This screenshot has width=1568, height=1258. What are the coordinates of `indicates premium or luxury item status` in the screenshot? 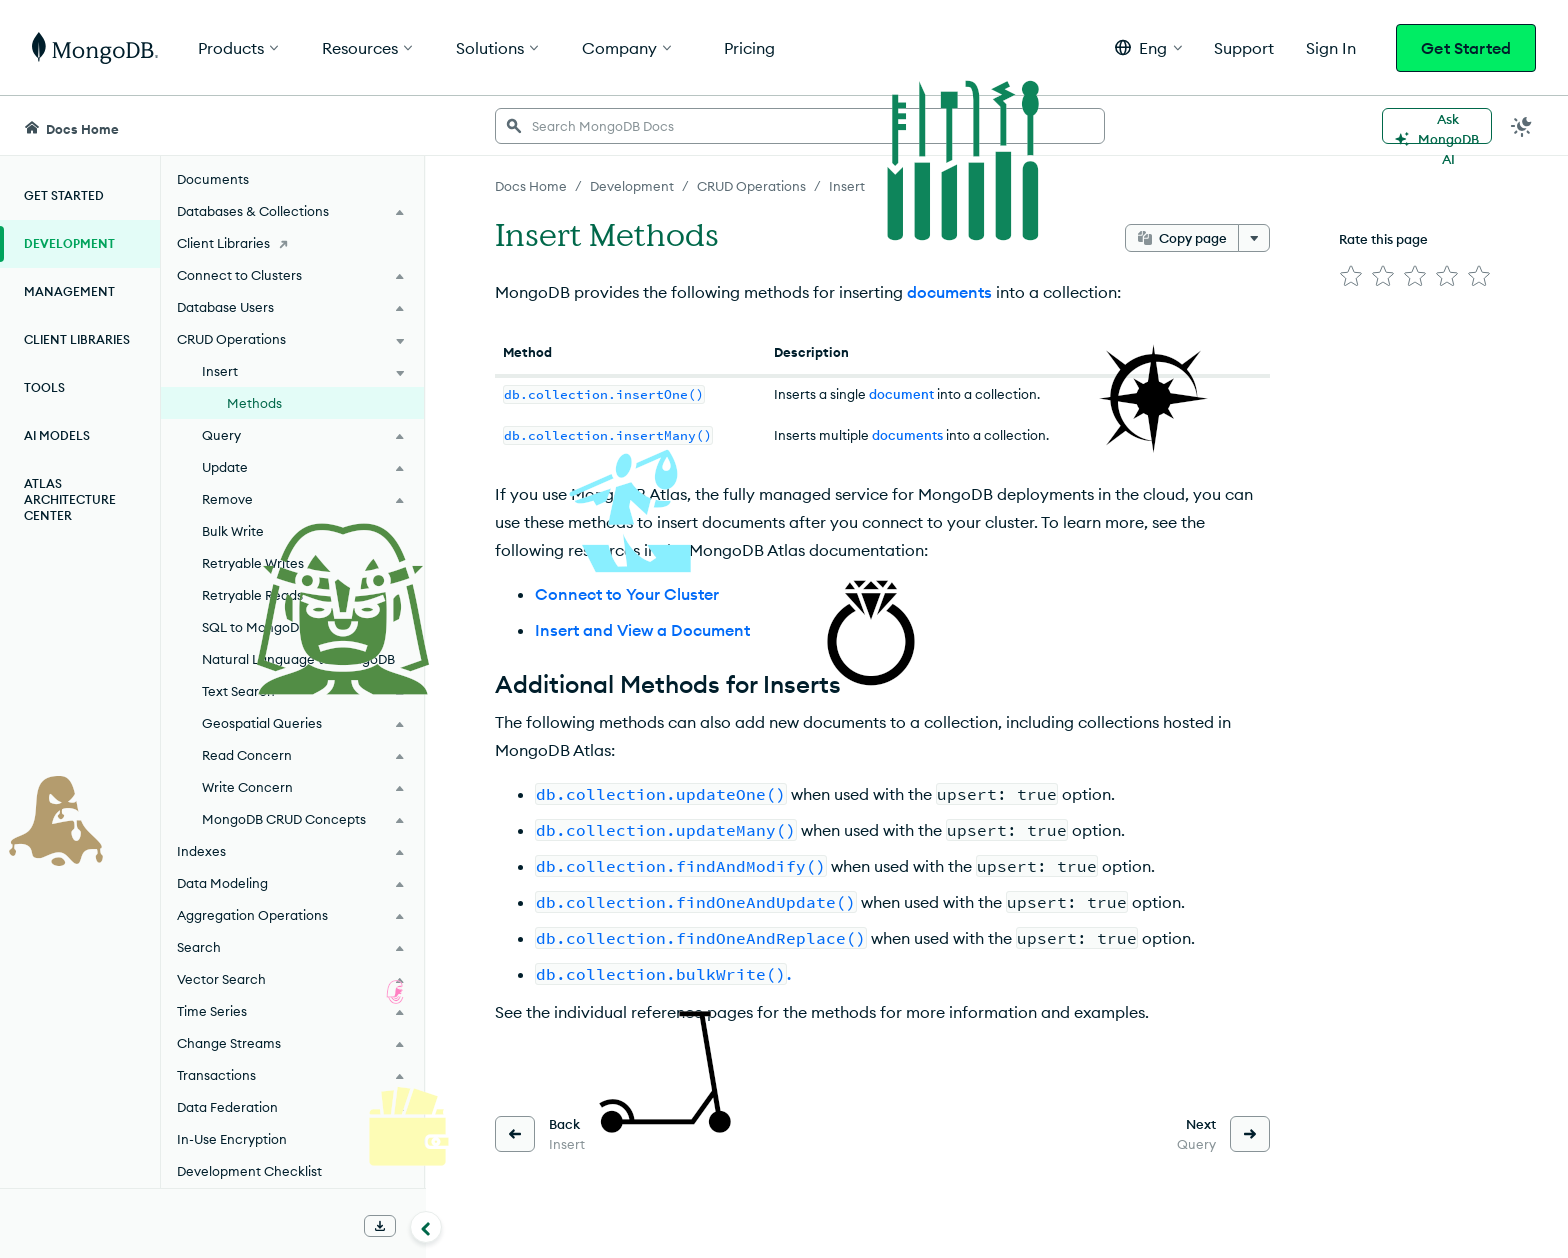 It's located at (871, 633).